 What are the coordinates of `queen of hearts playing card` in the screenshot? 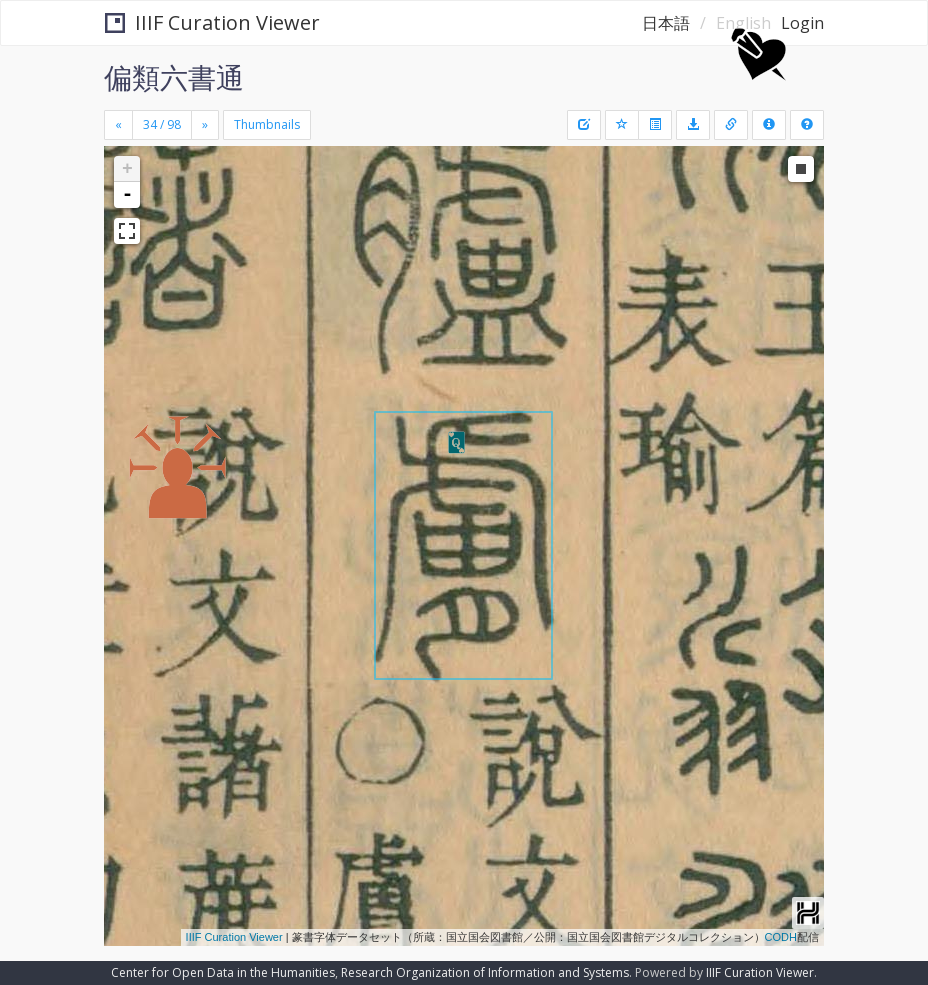 It's located at (456, 442).